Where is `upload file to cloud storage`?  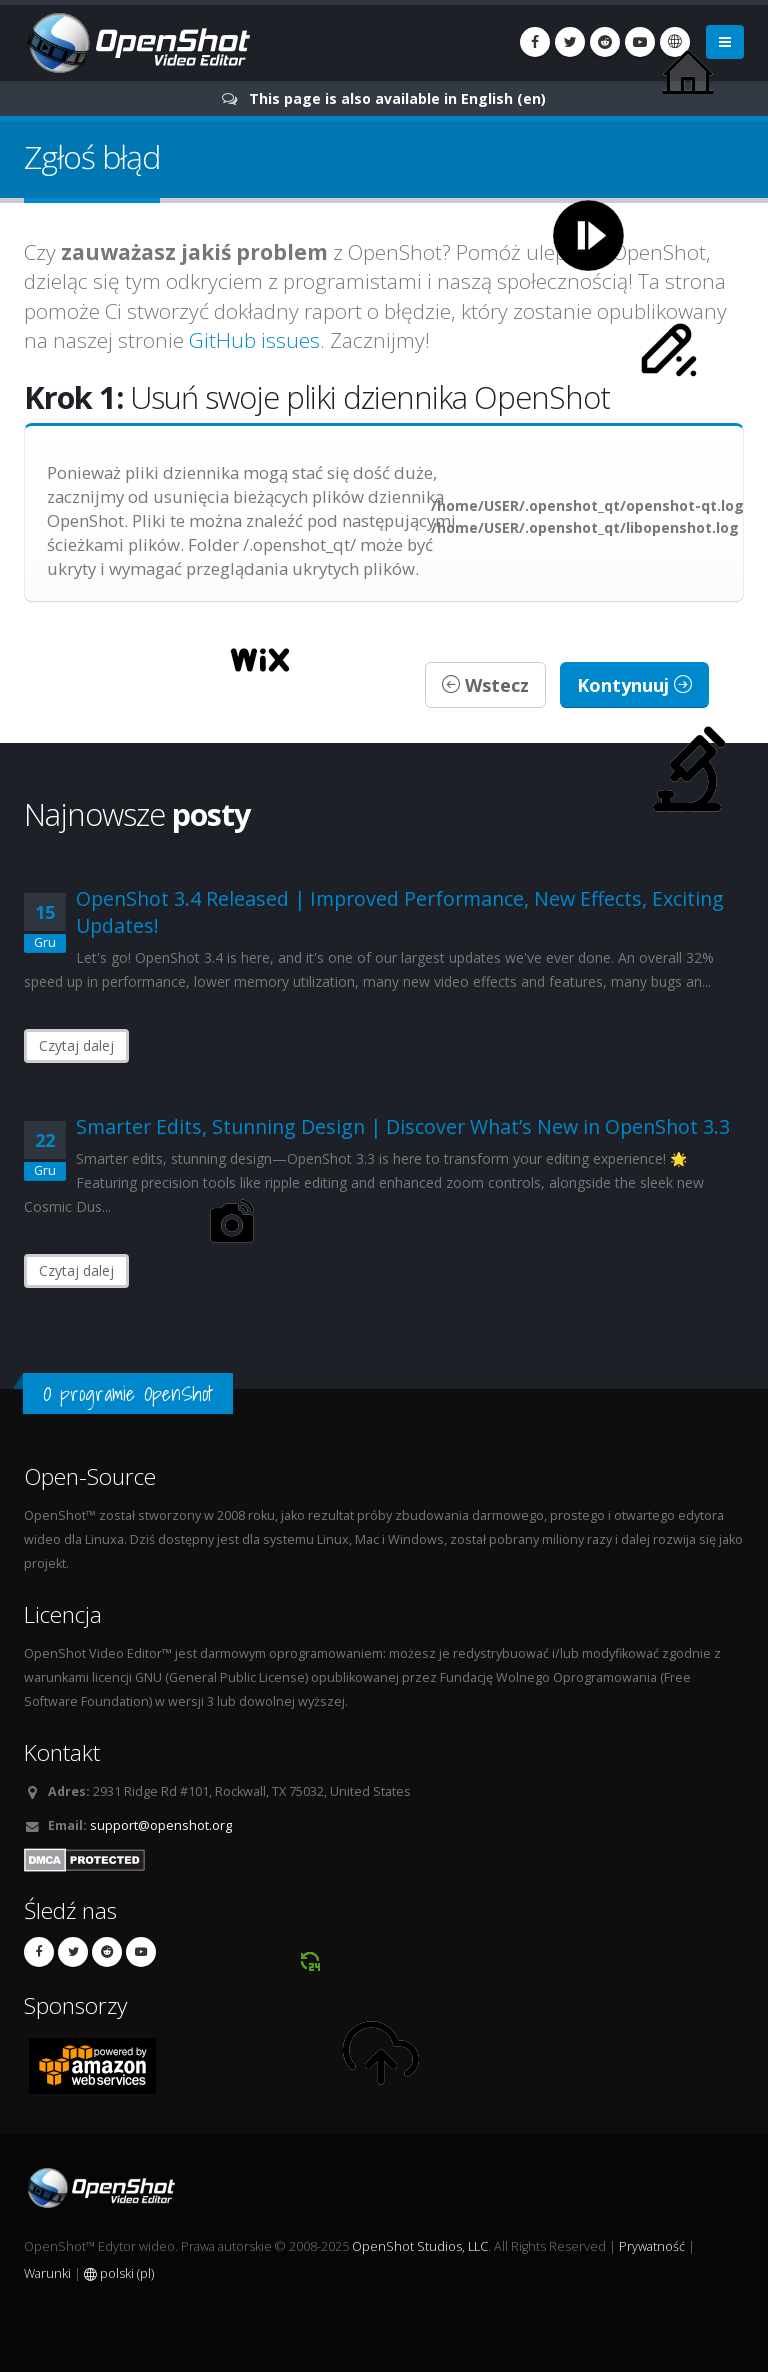 upload file to cloud storage is located at coordinates (381, 2053).